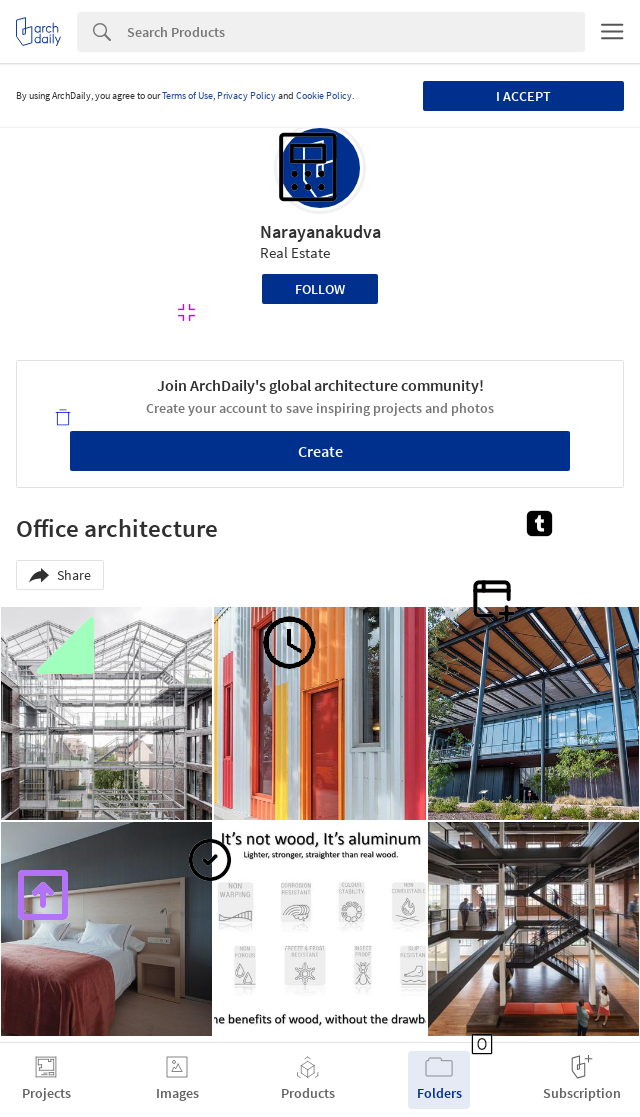 The height and width of the screenshot is (1117, 640). I want to click on upload a file or document, so click(43, 895).